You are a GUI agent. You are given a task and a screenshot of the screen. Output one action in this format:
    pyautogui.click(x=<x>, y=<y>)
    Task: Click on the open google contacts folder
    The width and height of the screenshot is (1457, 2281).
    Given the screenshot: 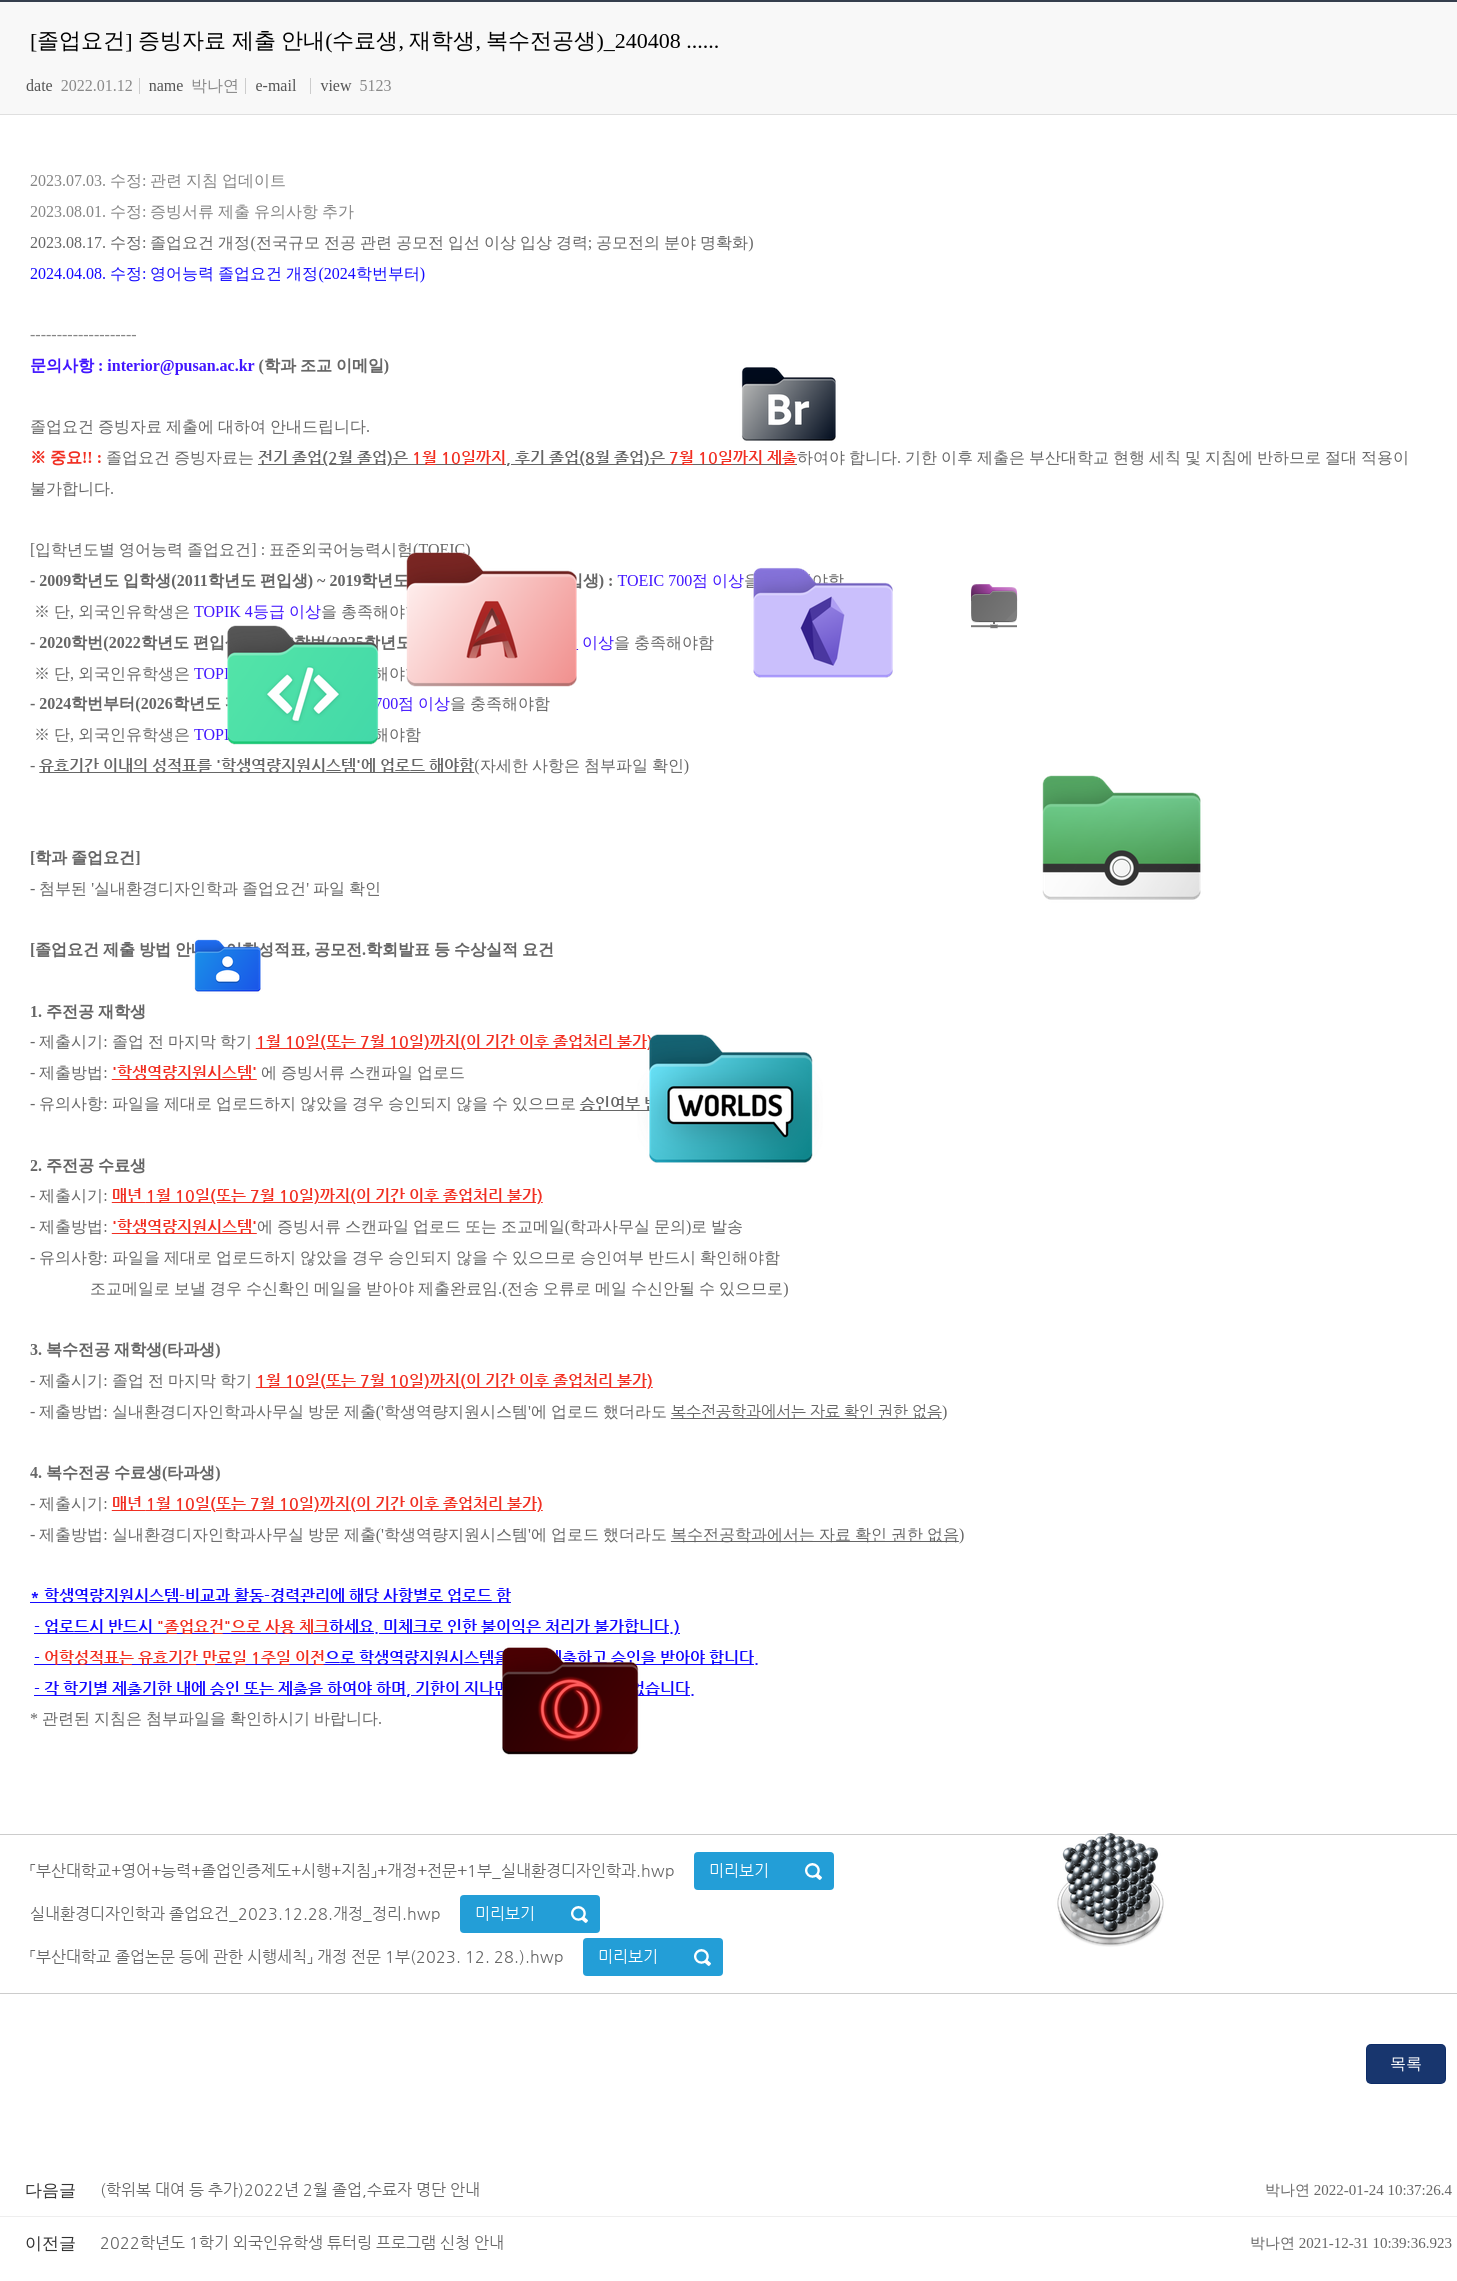 What is the action you would take?
    pyautogui.click(x=227, y=967)
    